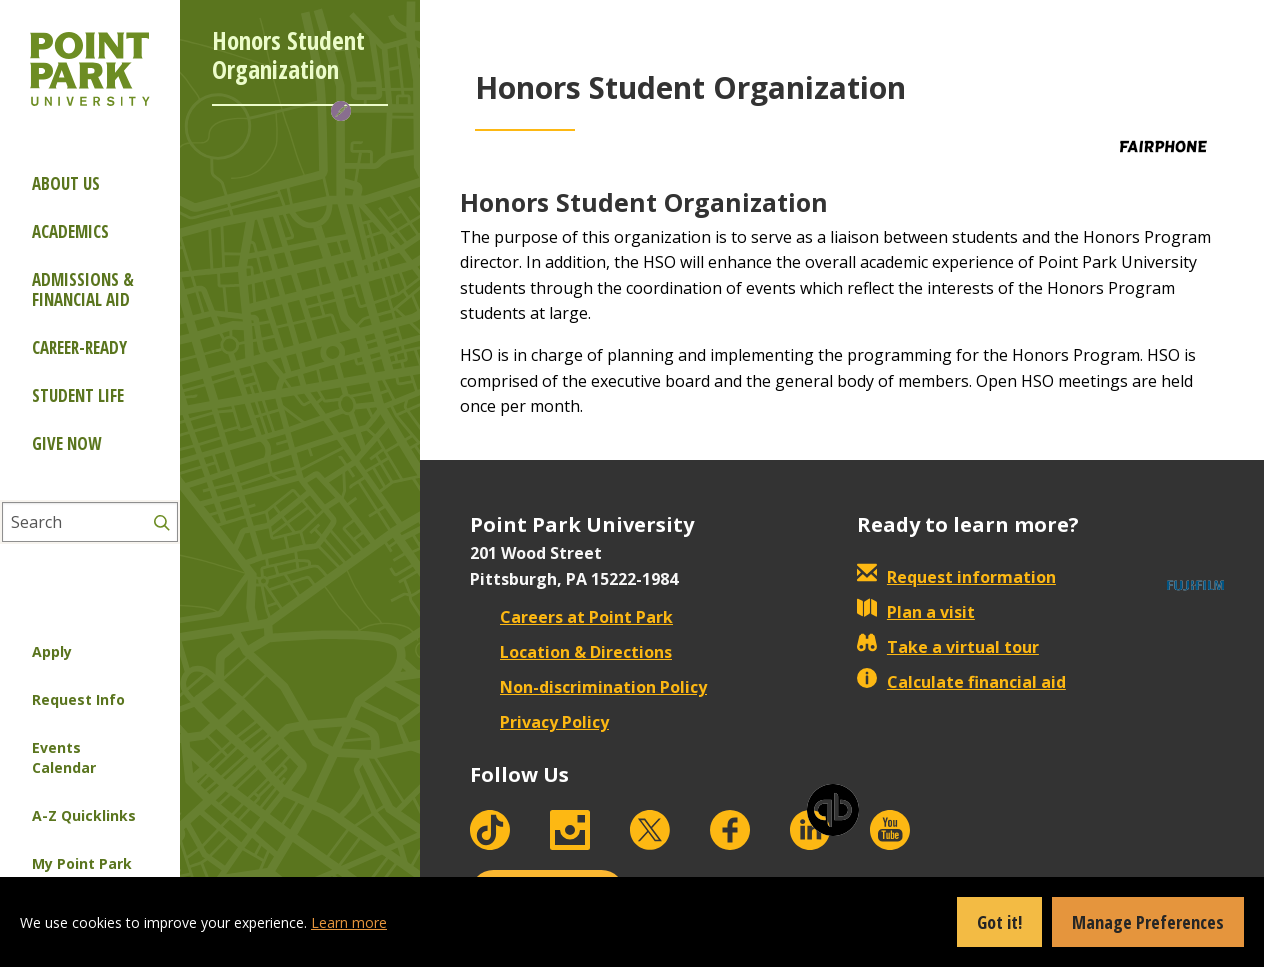 The height and width of the screenshot is (967, 1264). What do you see at coordinates (341, 111) in the screenshot?
I see `open postman API development tool` at bounding box center [341, 111].